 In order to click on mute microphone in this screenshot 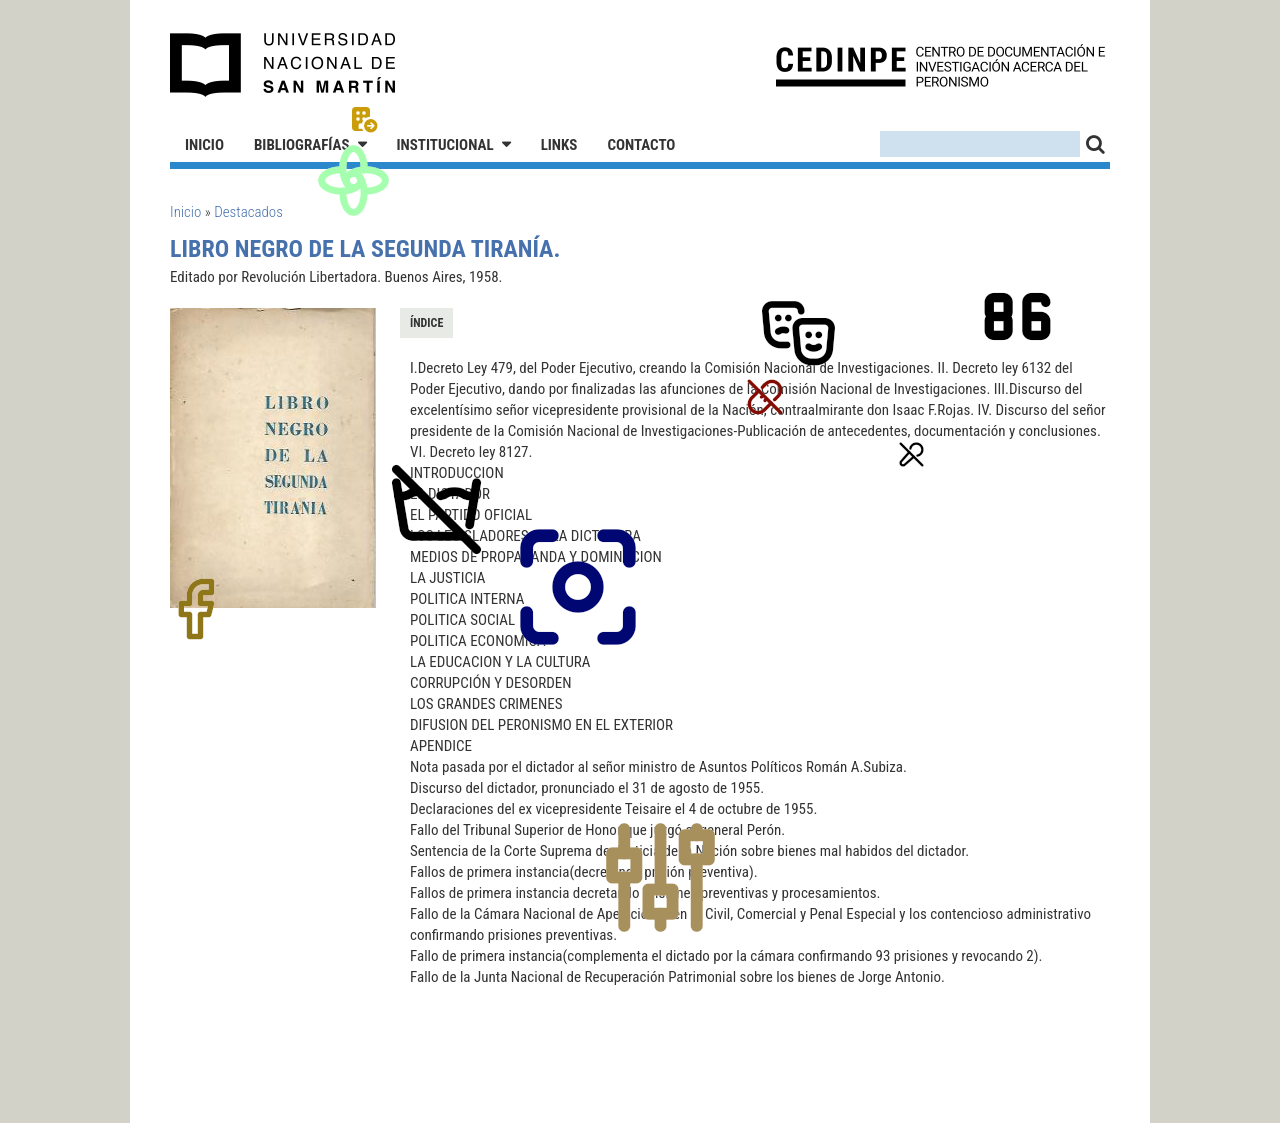, I will do `click(911, 454)`.